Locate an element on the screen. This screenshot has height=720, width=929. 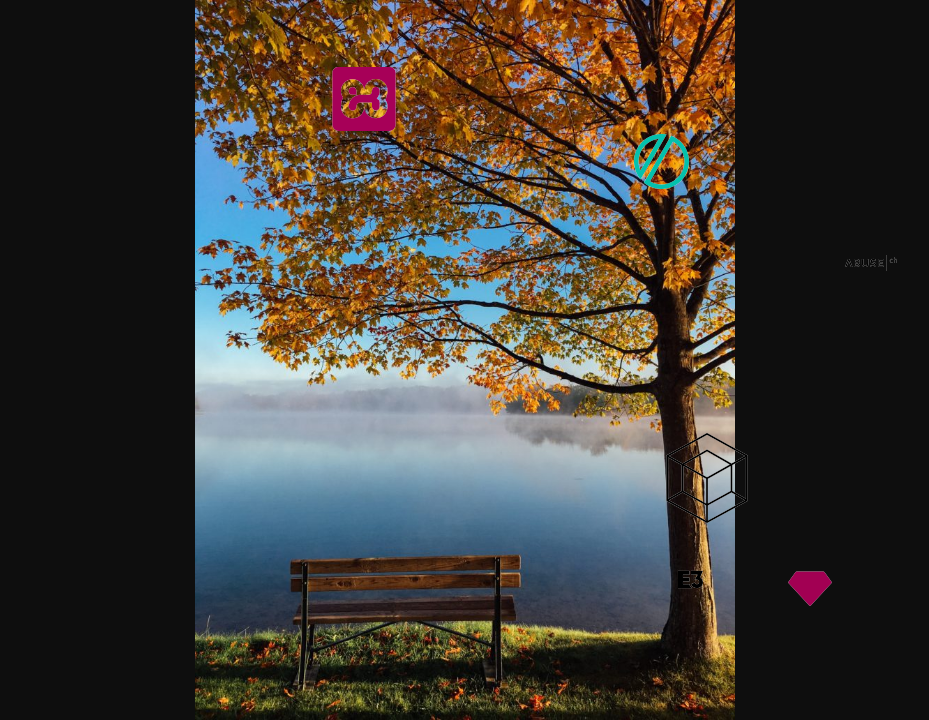
launch xampp local server application is located at coordinates (364, 99).